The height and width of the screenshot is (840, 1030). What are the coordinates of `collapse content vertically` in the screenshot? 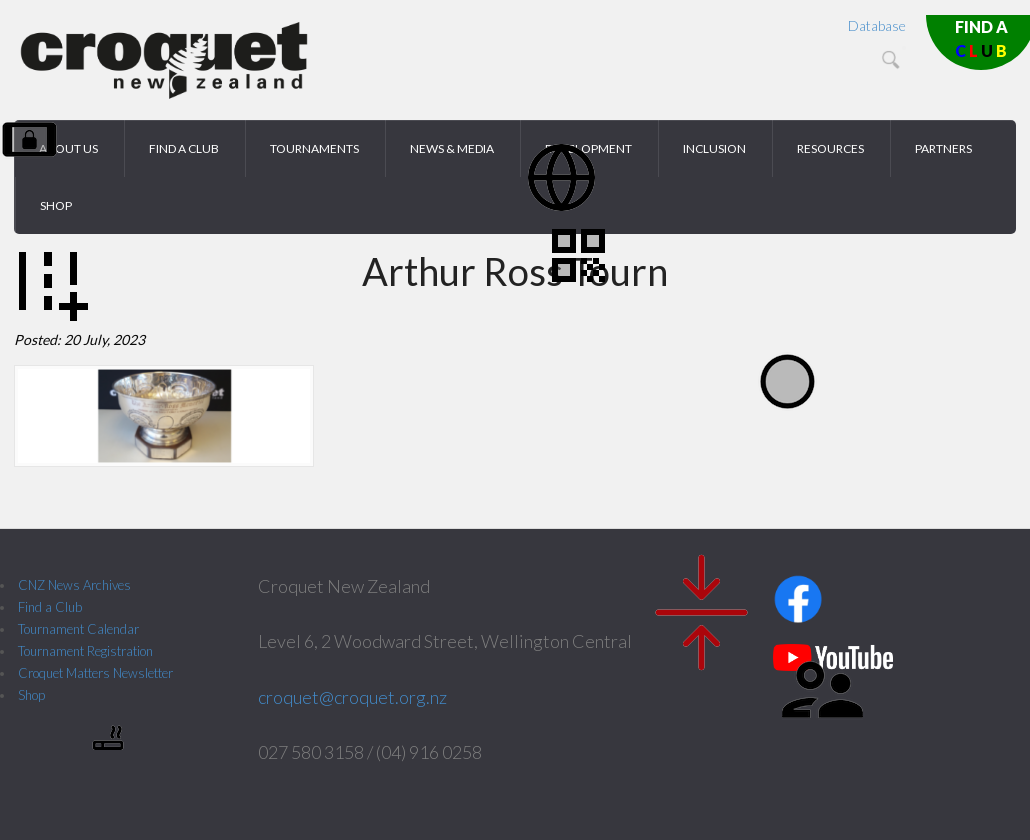 It's located at (701, 612).